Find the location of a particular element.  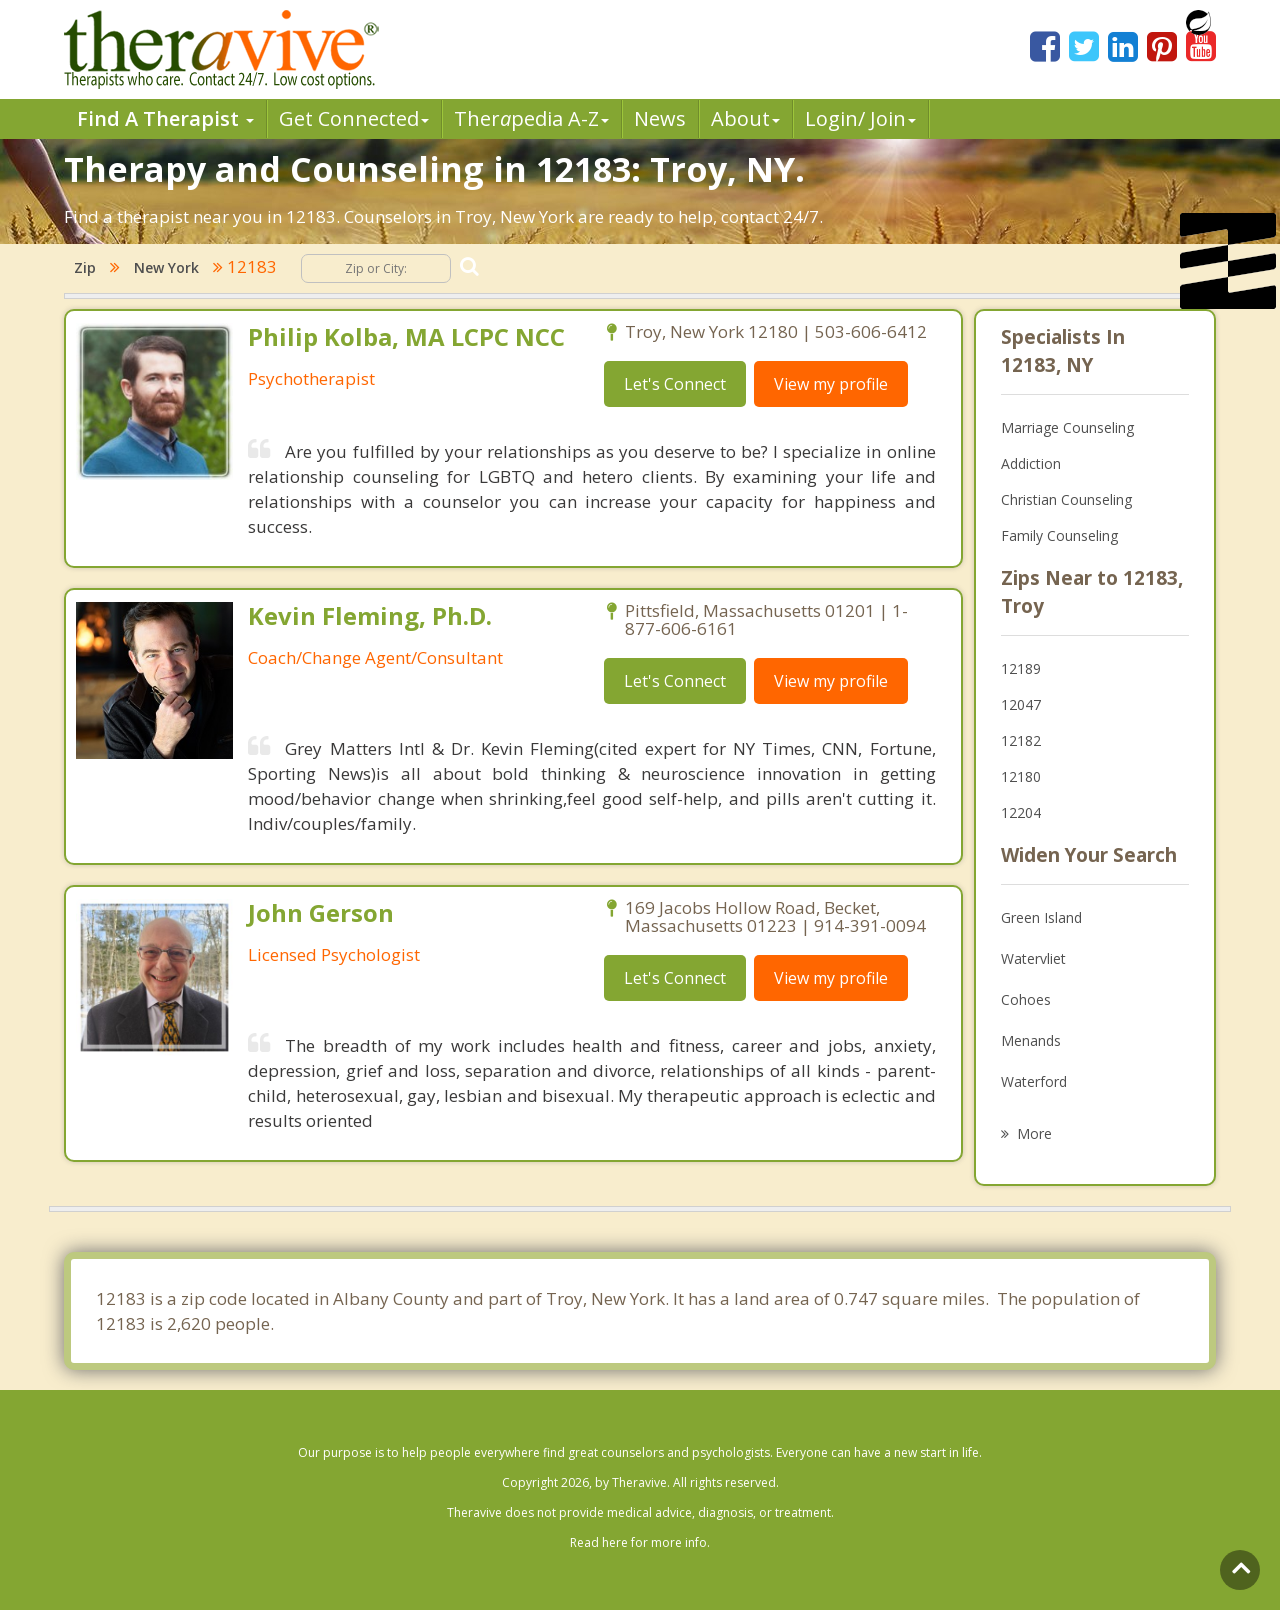

rootsbedrock brand logo is located at coordinates (1228, 261).